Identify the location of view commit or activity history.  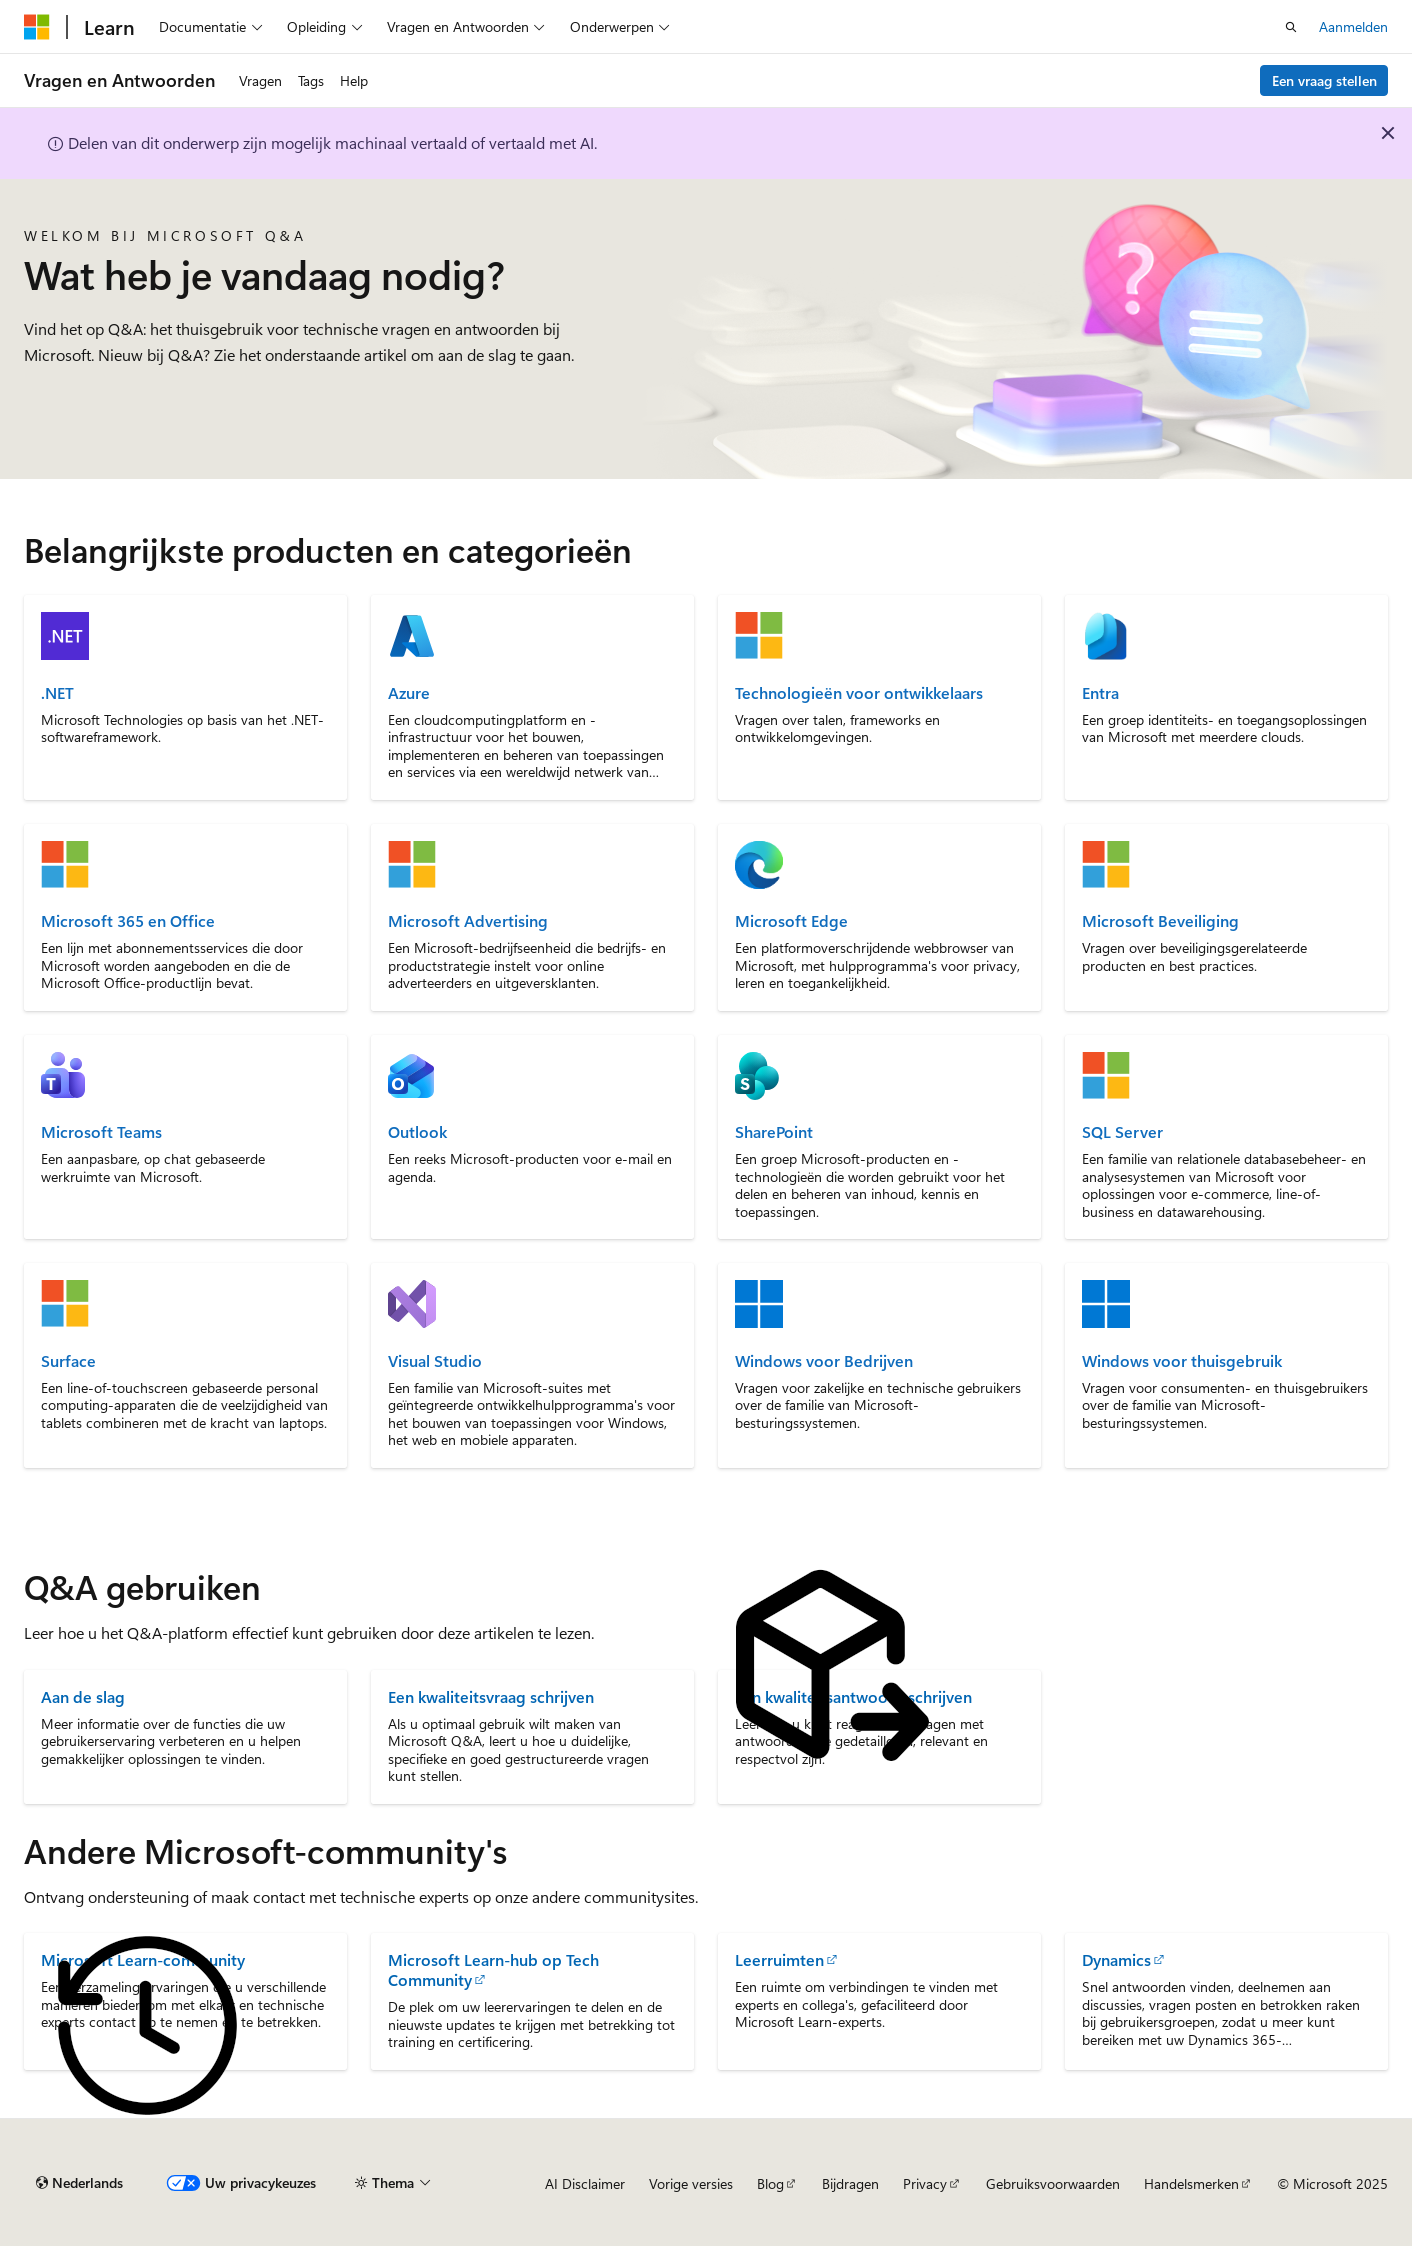
(147, 2025).